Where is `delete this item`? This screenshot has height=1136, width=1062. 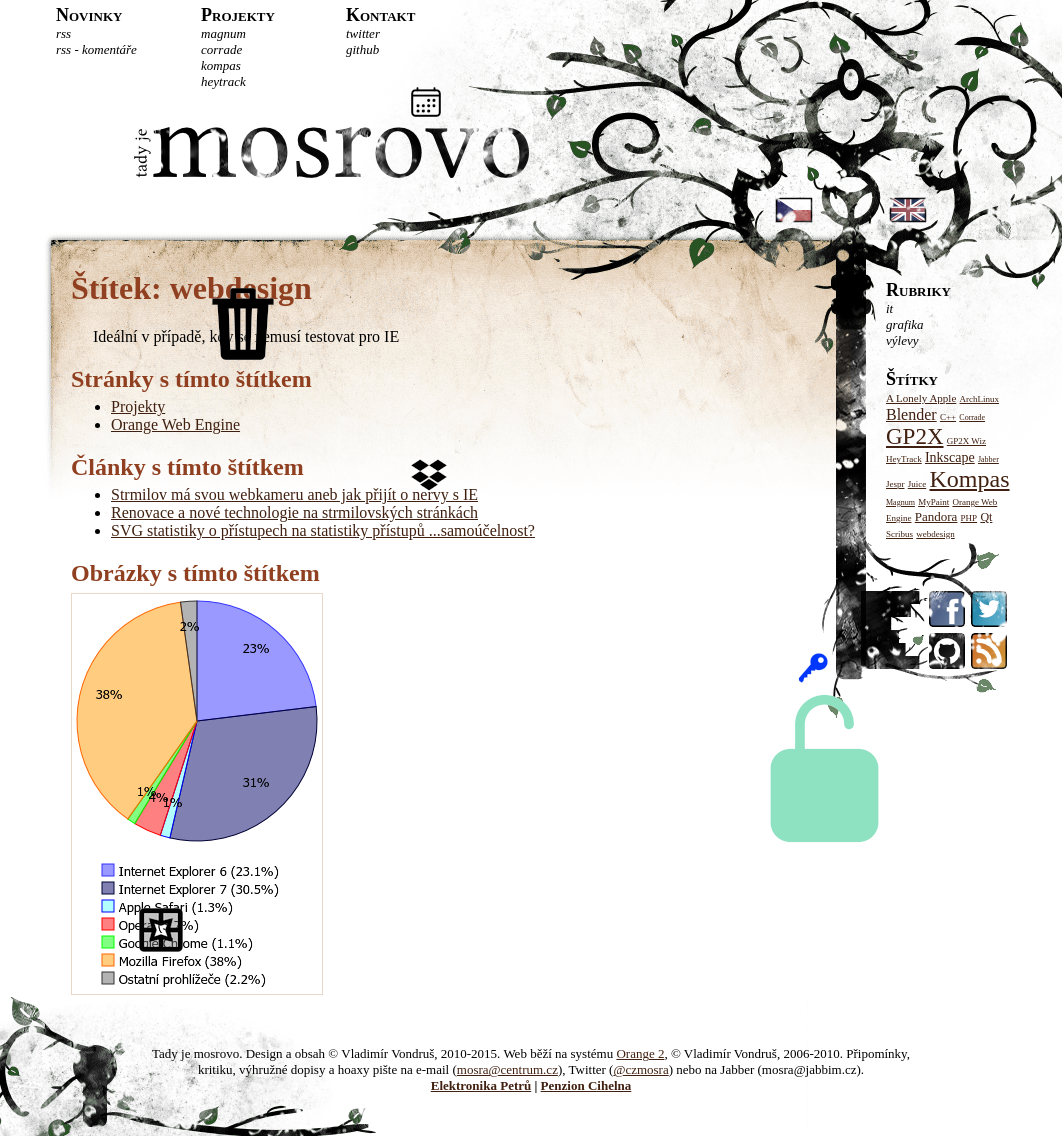 delete this item is located at coordinates (243, 324).